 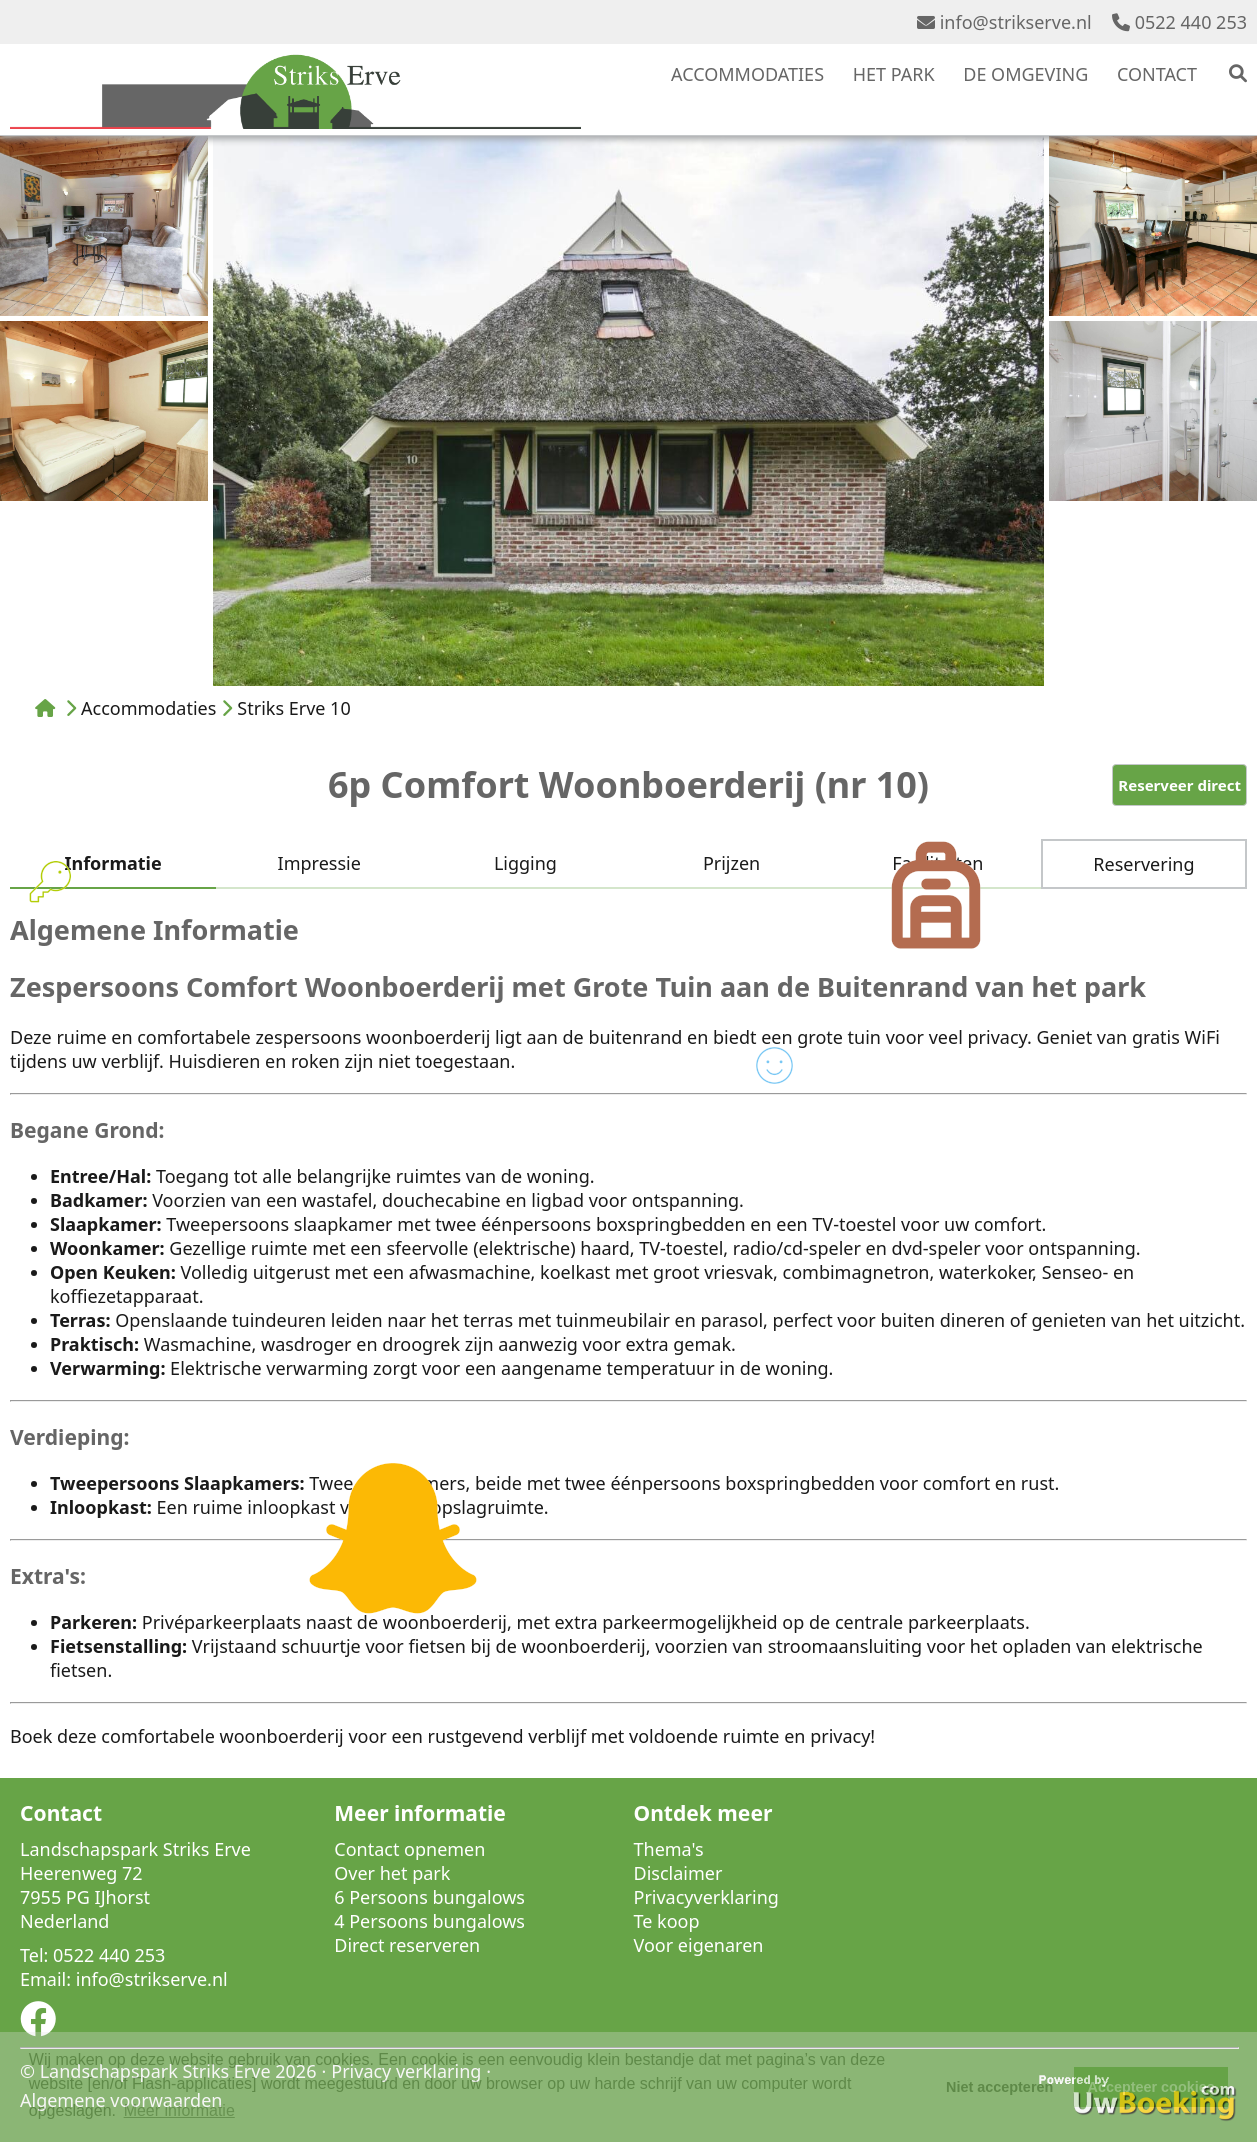 What do you see at coordinates (774, 1065) in the screenshot?
I see `add an emoji or reaction` at bounding box center [774, 1065].